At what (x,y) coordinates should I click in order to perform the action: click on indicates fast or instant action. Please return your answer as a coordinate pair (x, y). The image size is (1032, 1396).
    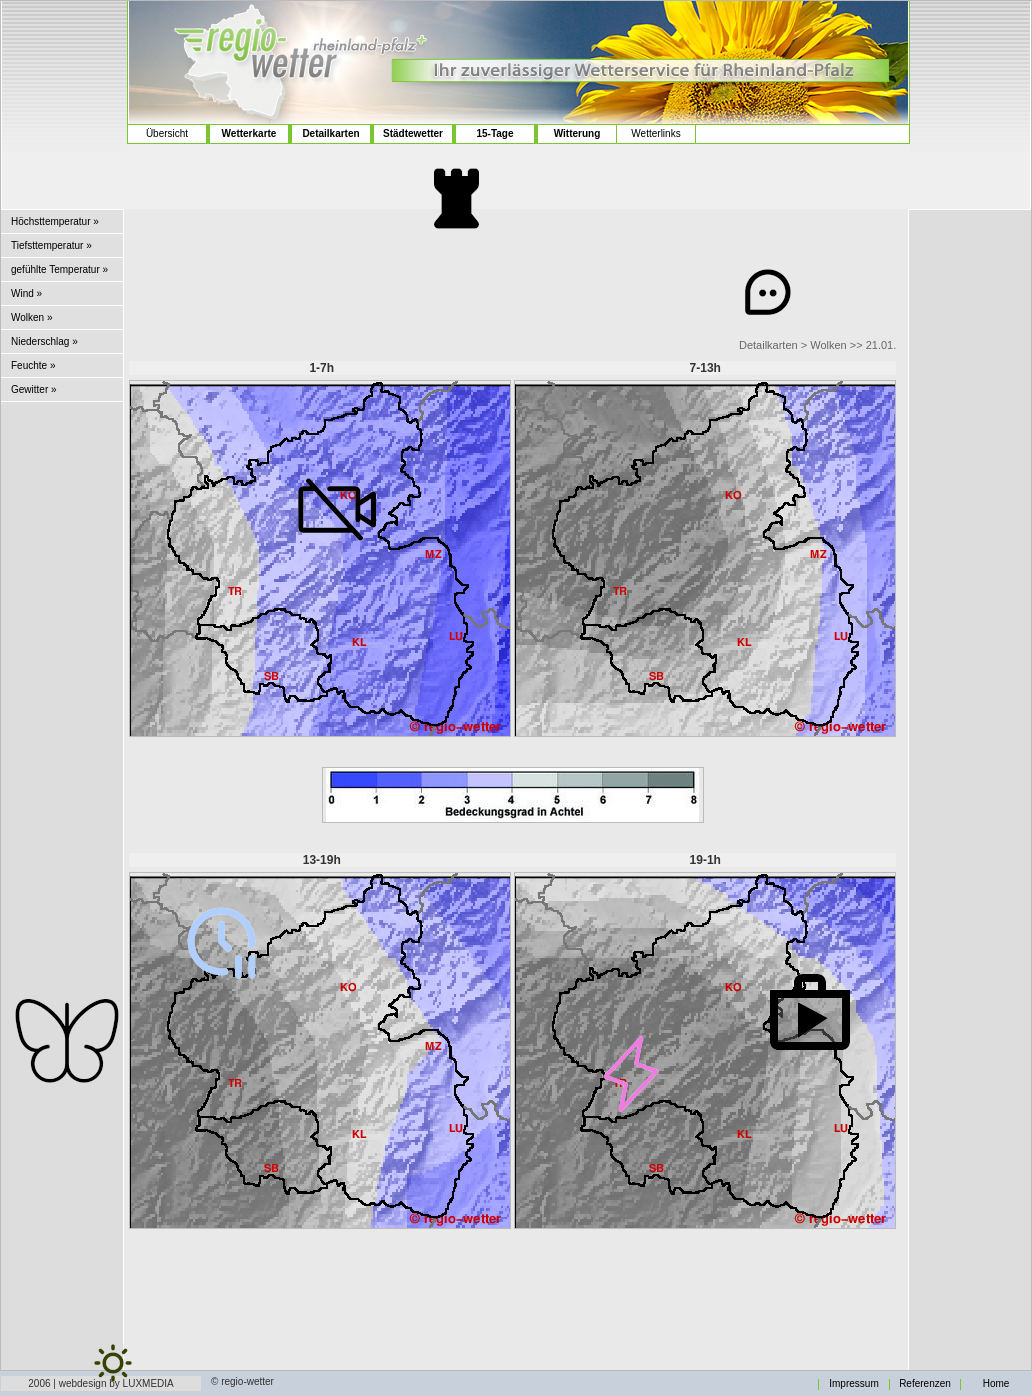
    Looking at the image, I should click on (631, 1074).